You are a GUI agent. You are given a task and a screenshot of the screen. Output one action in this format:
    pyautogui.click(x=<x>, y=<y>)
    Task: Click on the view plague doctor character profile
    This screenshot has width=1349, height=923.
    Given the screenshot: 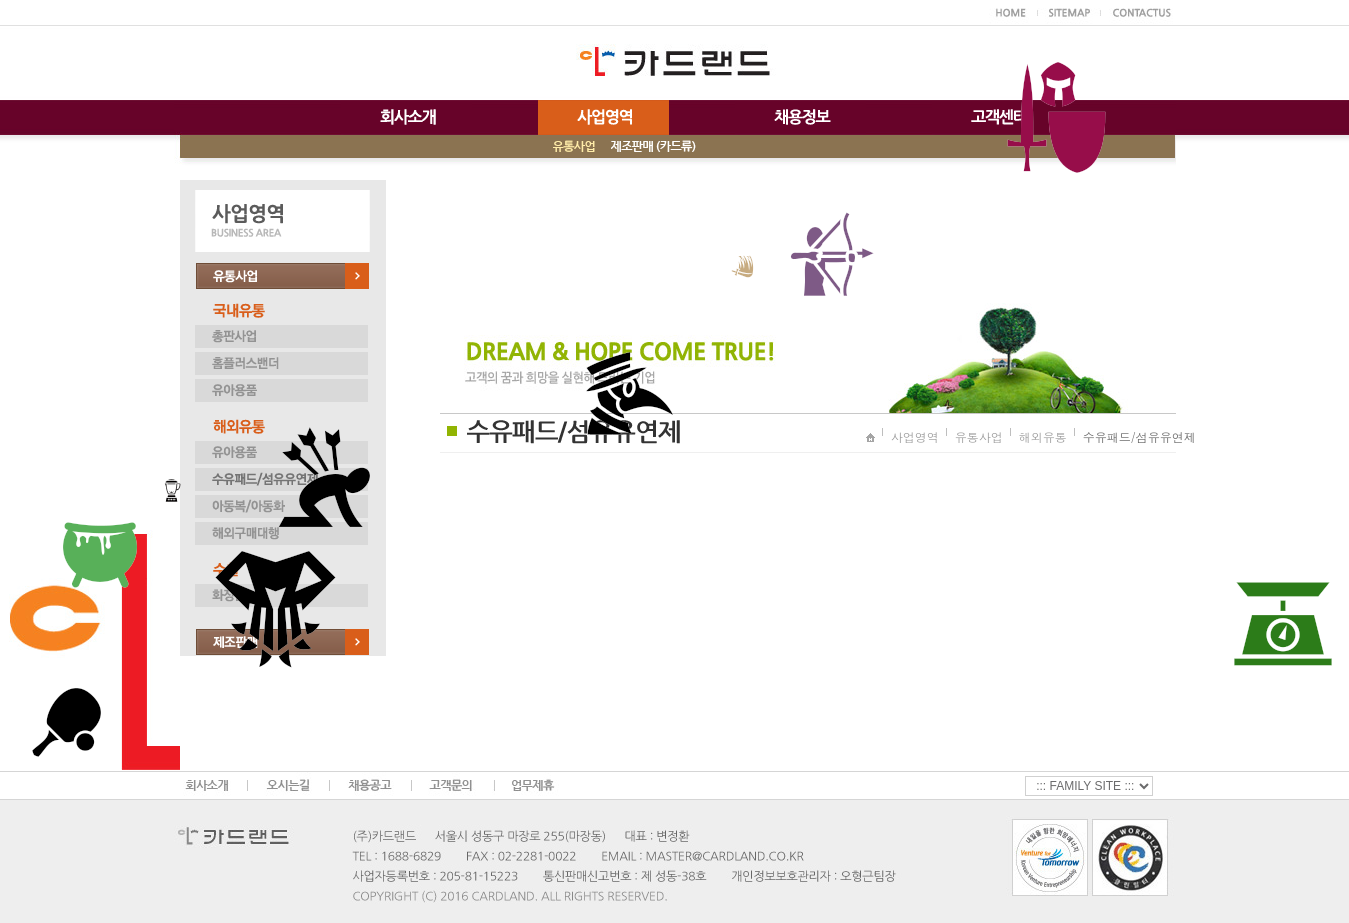 What is the action you would take?
    pyautogui.click(x=629, y=392)
    